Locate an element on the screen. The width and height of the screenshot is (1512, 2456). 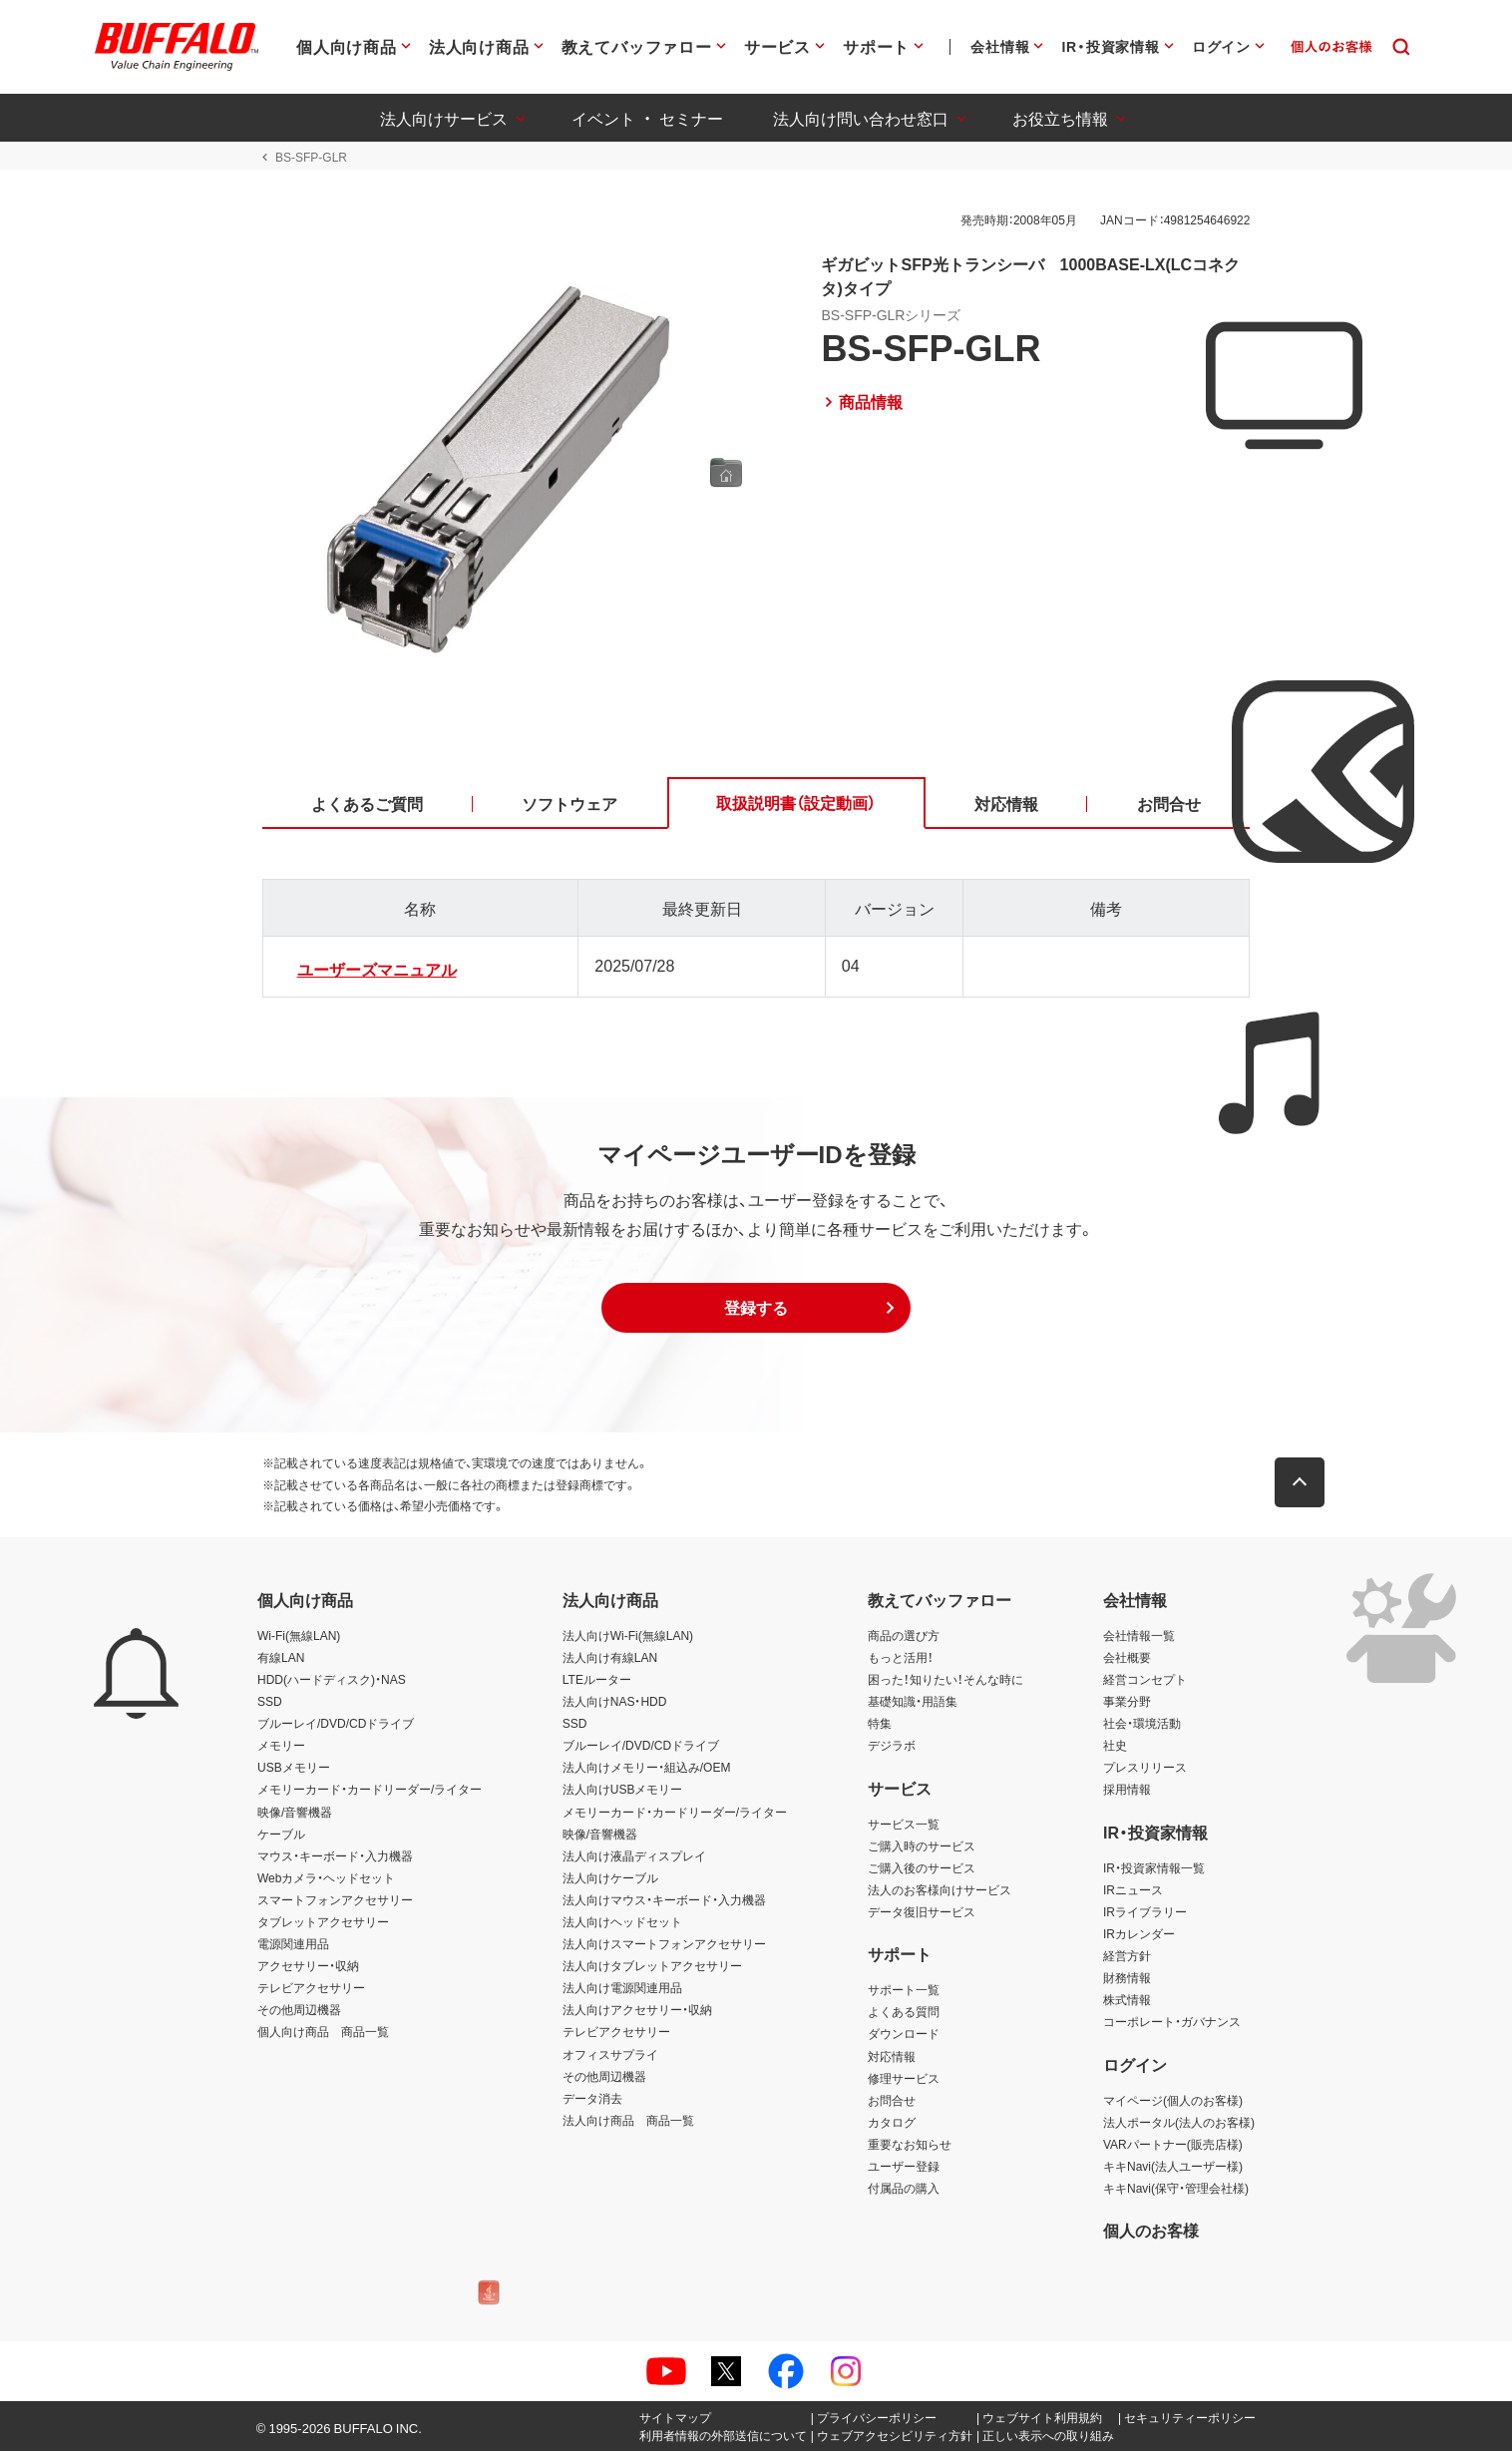
open the music app is located at coordinates (1270, 1076).